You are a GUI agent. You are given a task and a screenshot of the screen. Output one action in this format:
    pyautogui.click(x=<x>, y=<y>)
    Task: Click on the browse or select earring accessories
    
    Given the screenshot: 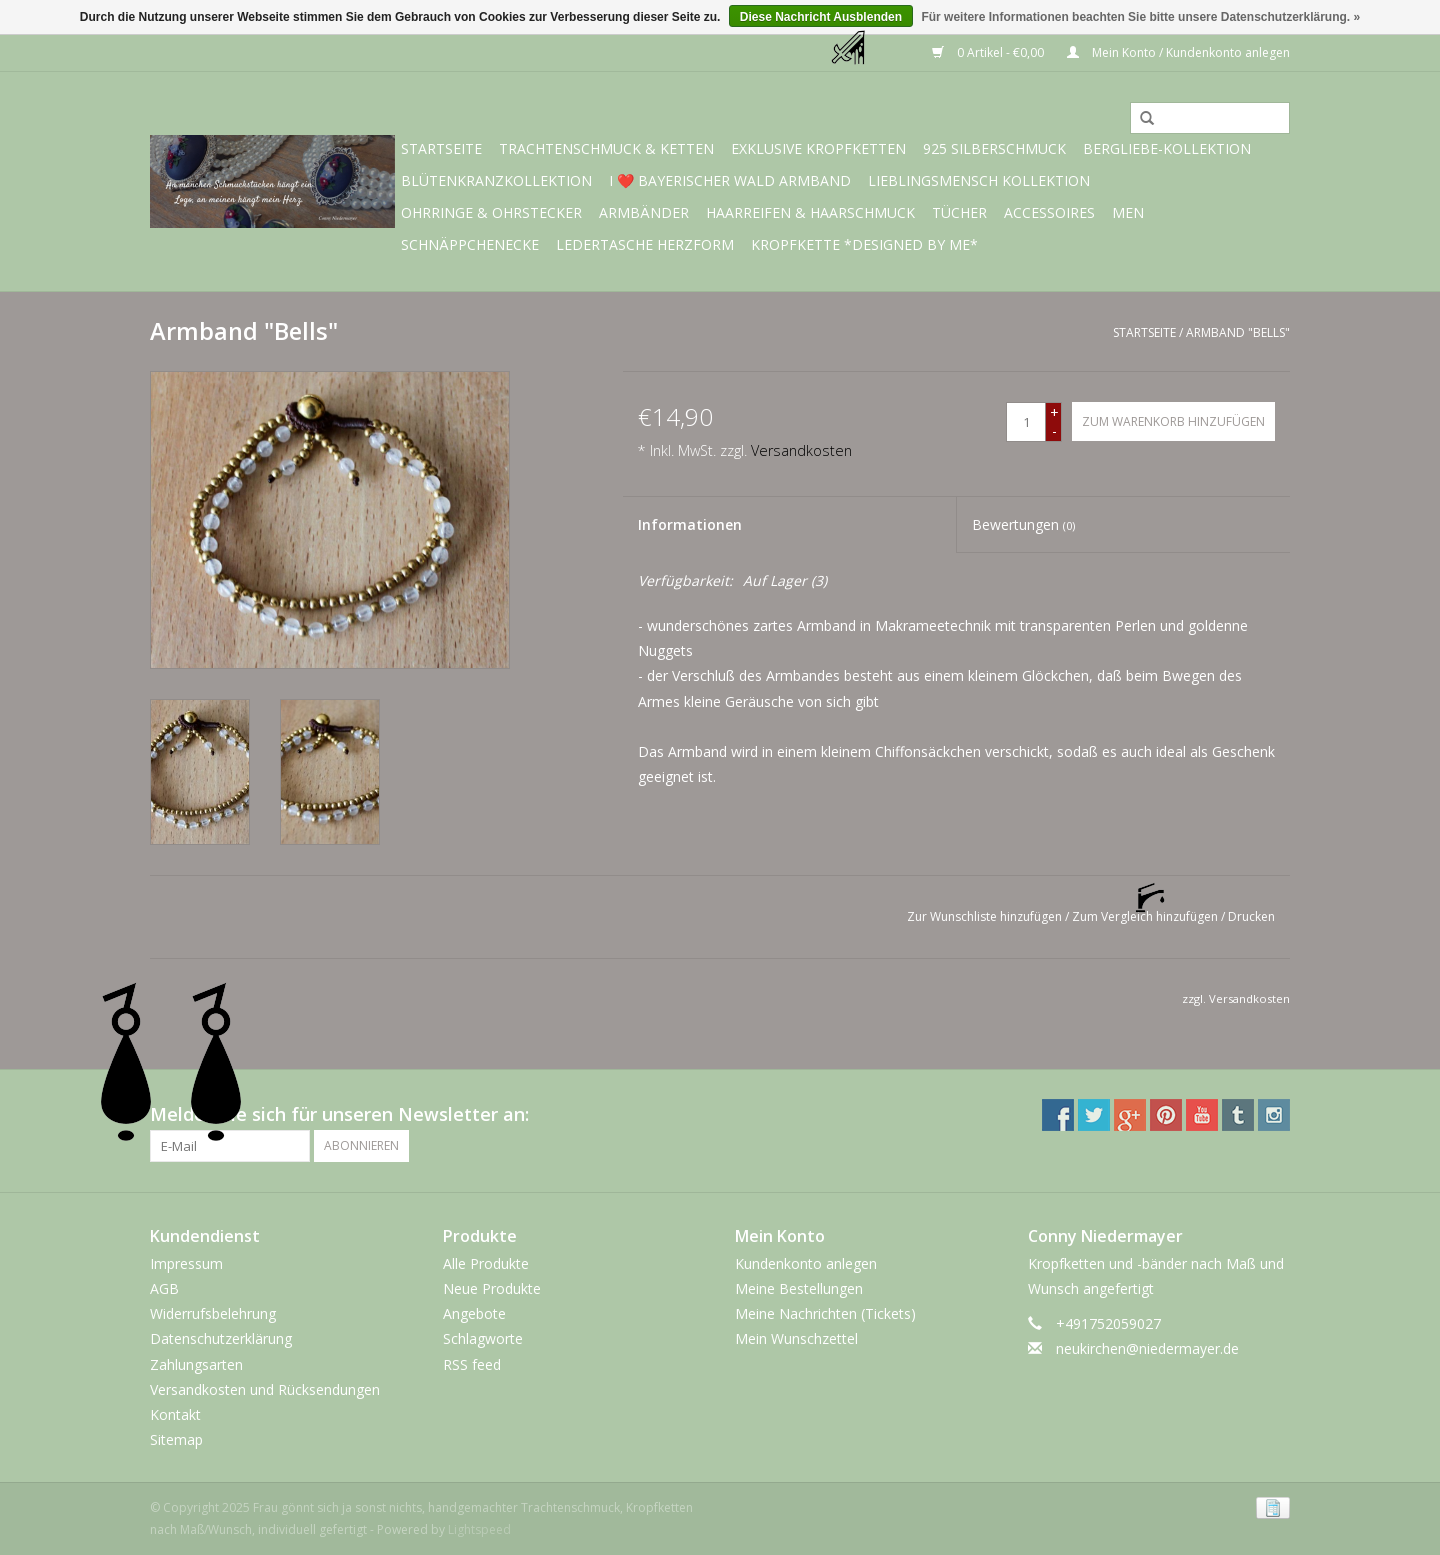 What is the action you would take?
    pyautogui.click(x=171, y=1061)
    